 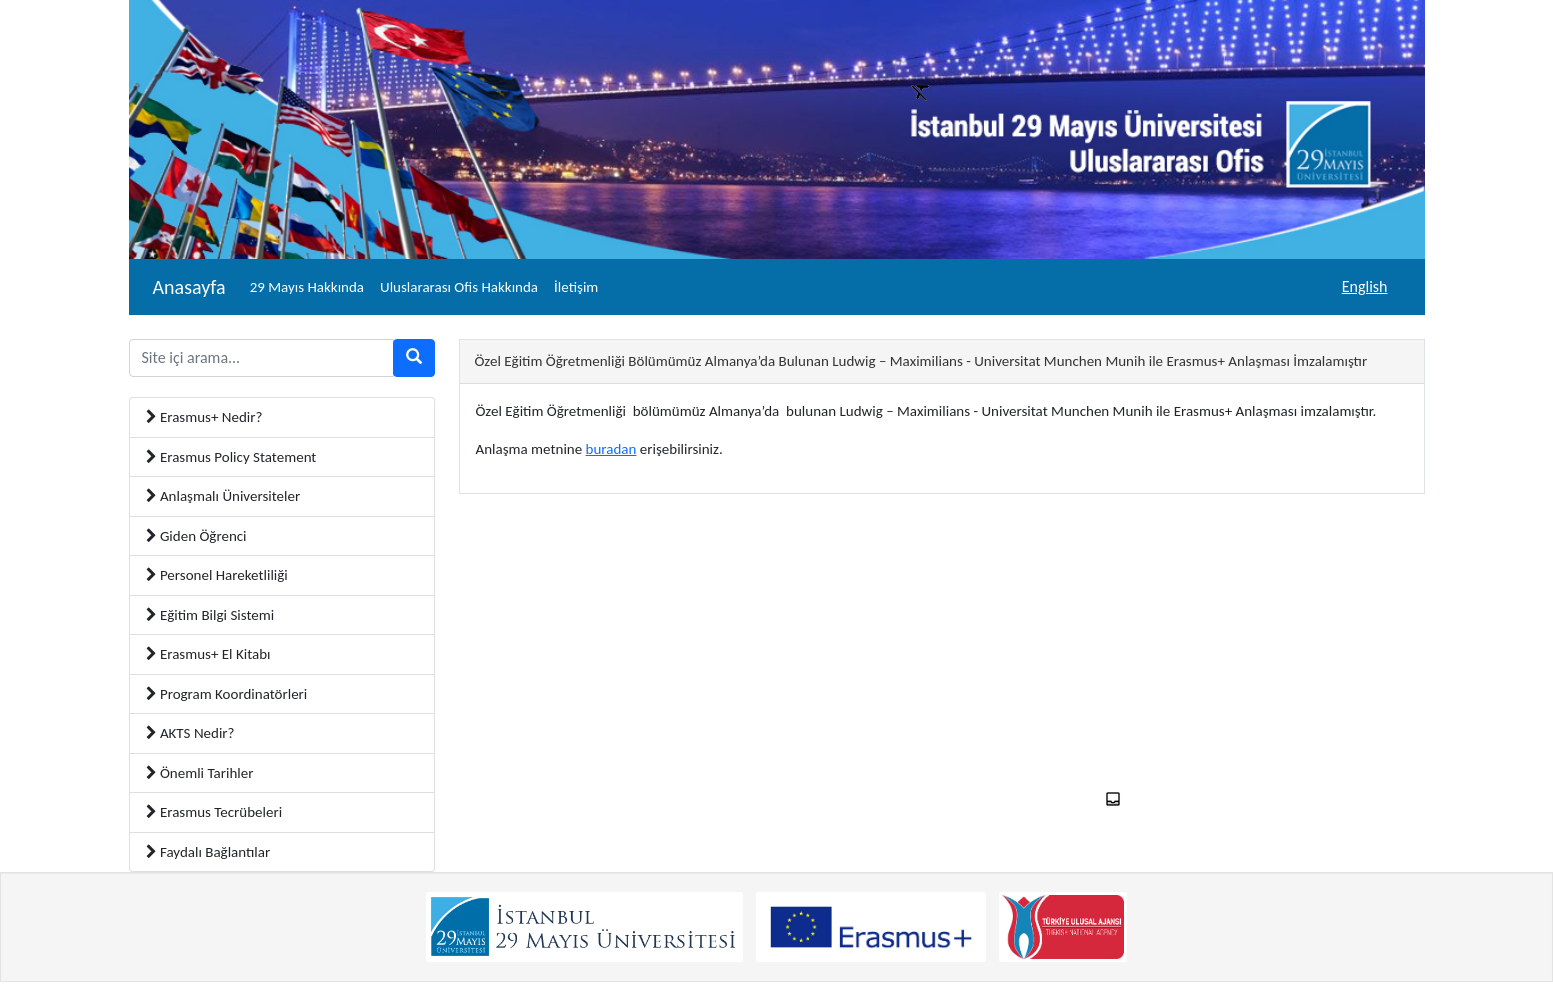 What do you see at coordinates (1113, 799) in the screenshot?
I see `access your inbox` at bounding box center [1113, 799].